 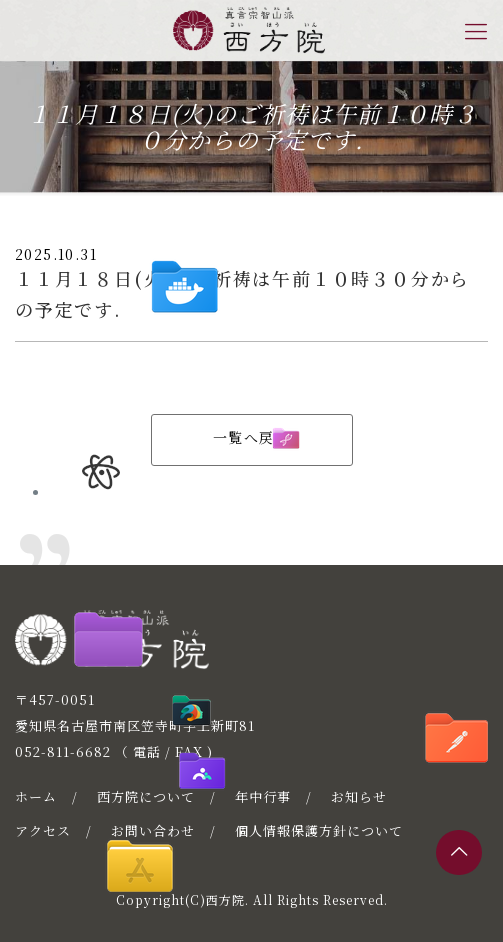 I want to click on open biology course files, so click(x=286, y=439).